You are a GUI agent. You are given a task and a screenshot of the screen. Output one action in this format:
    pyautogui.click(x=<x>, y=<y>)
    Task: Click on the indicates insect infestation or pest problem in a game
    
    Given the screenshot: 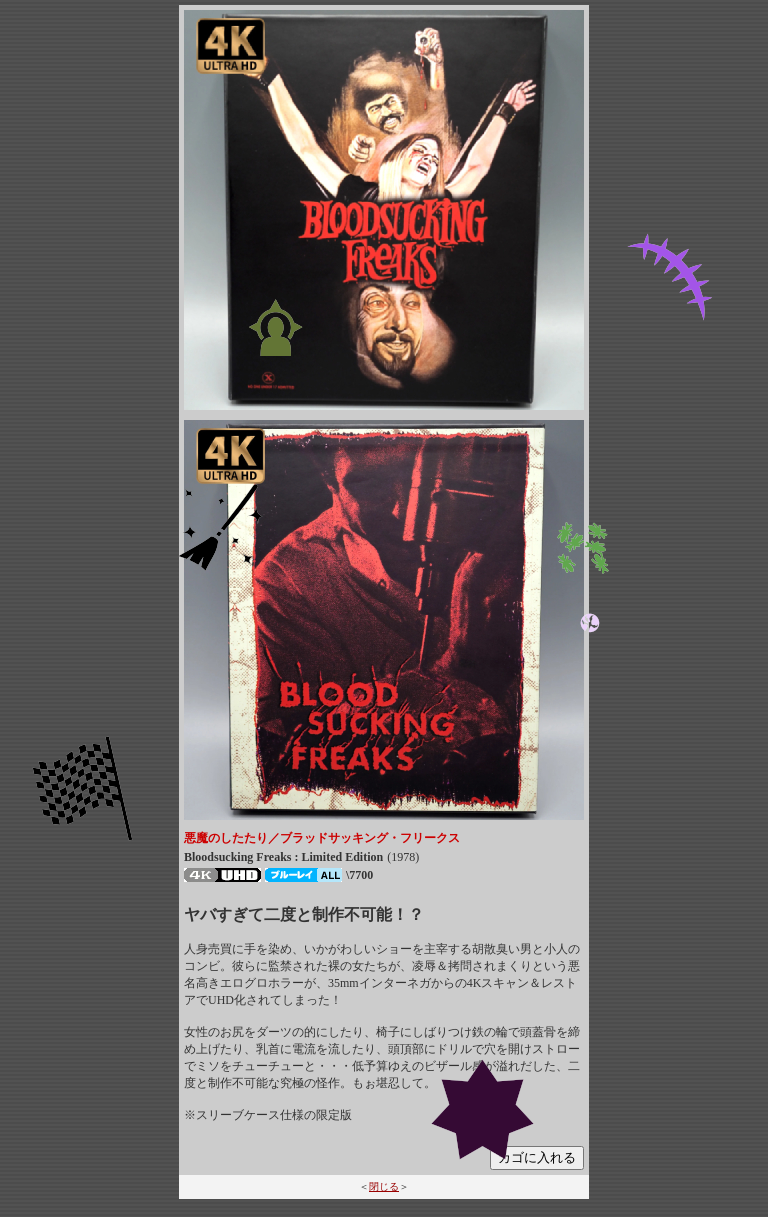 What is the action you would take?
    pyautogui.click(x=583, y=548)
    